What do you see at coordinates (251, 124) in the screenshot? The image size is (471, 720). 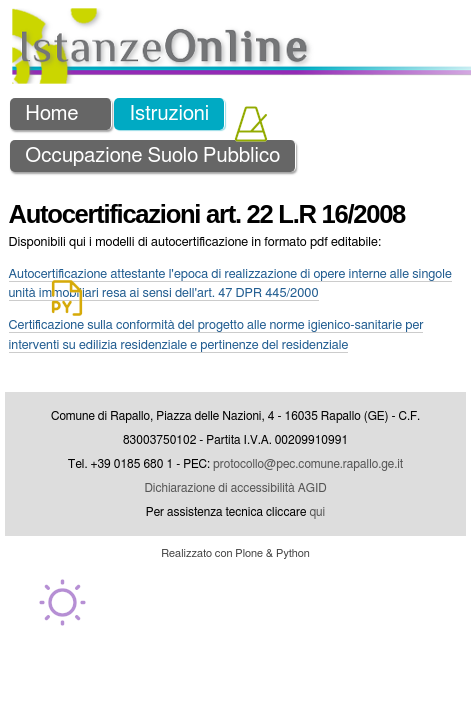 I see `access tempo or timing settings` at bounding box center [251, 124].